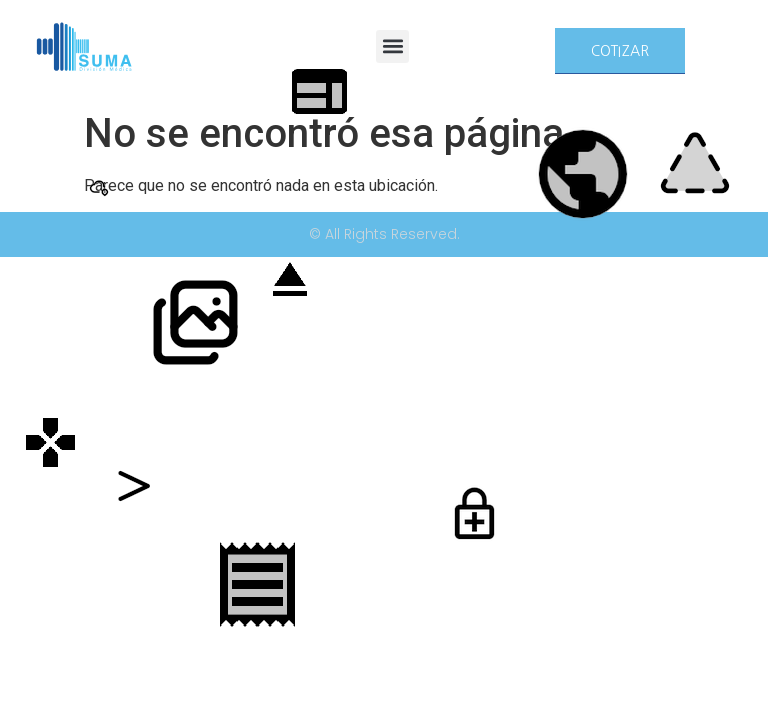  I want to click on access your photo library, so click(195, 322).